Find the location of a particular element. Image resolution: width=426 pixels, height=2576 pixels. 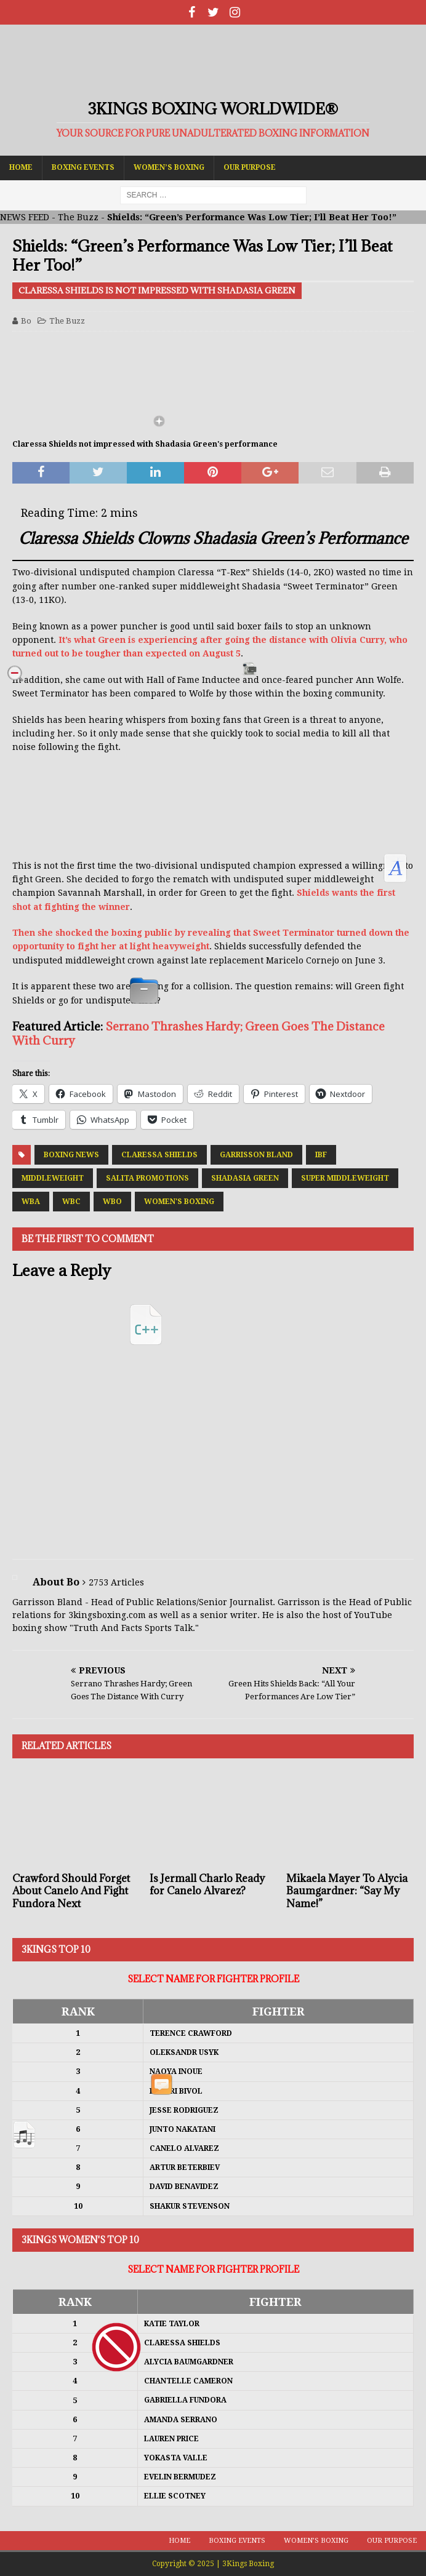

open a font file is located at coordinates (395, 868).